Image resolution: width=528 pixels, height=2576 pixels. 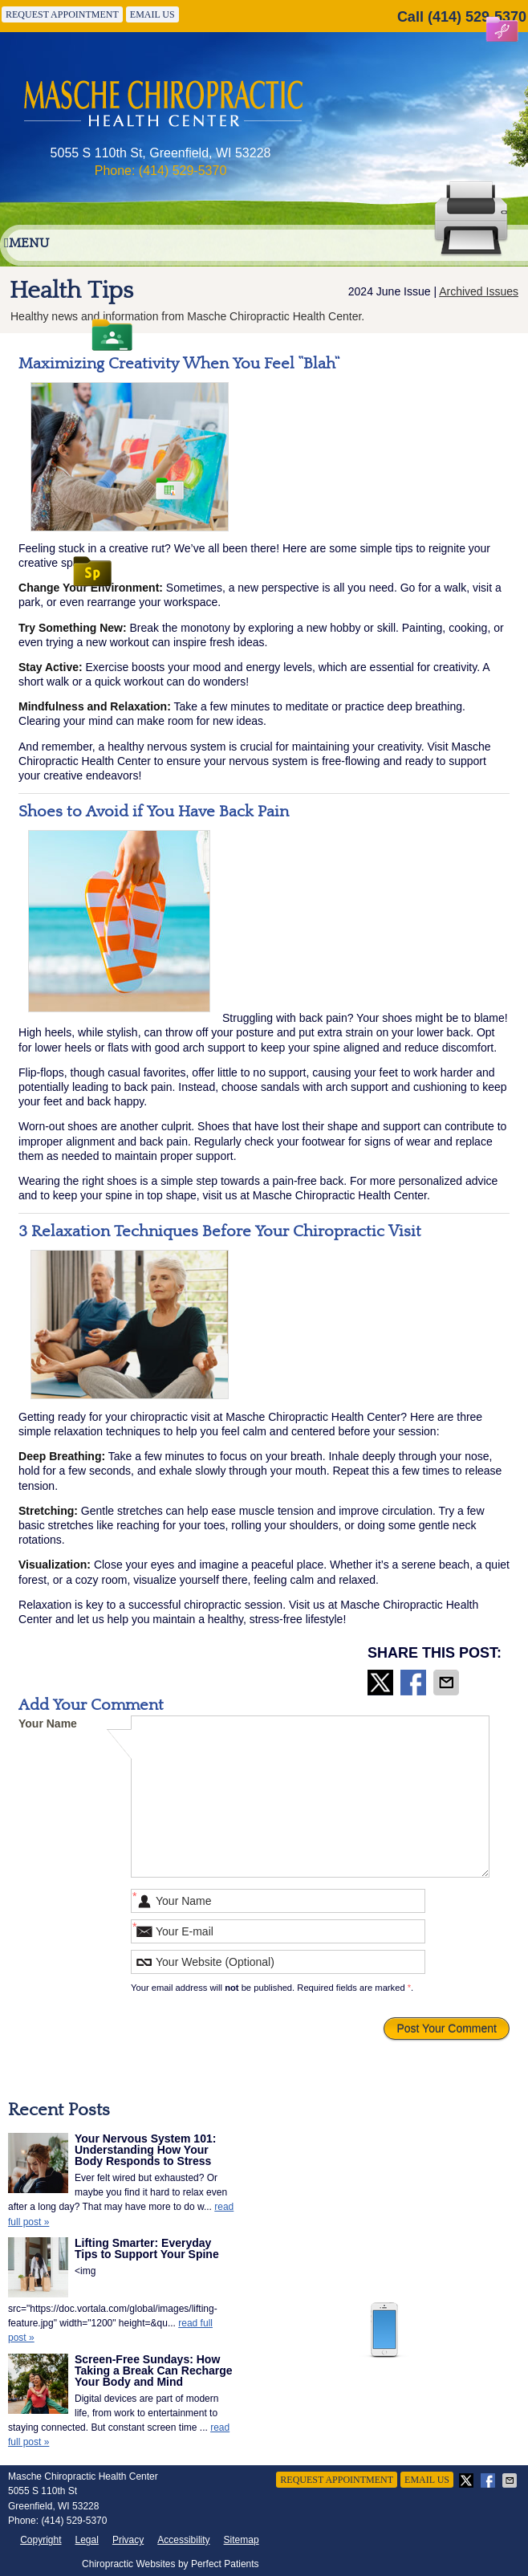 I want to click on open google classroom files folder, so click(x=112, y=336).